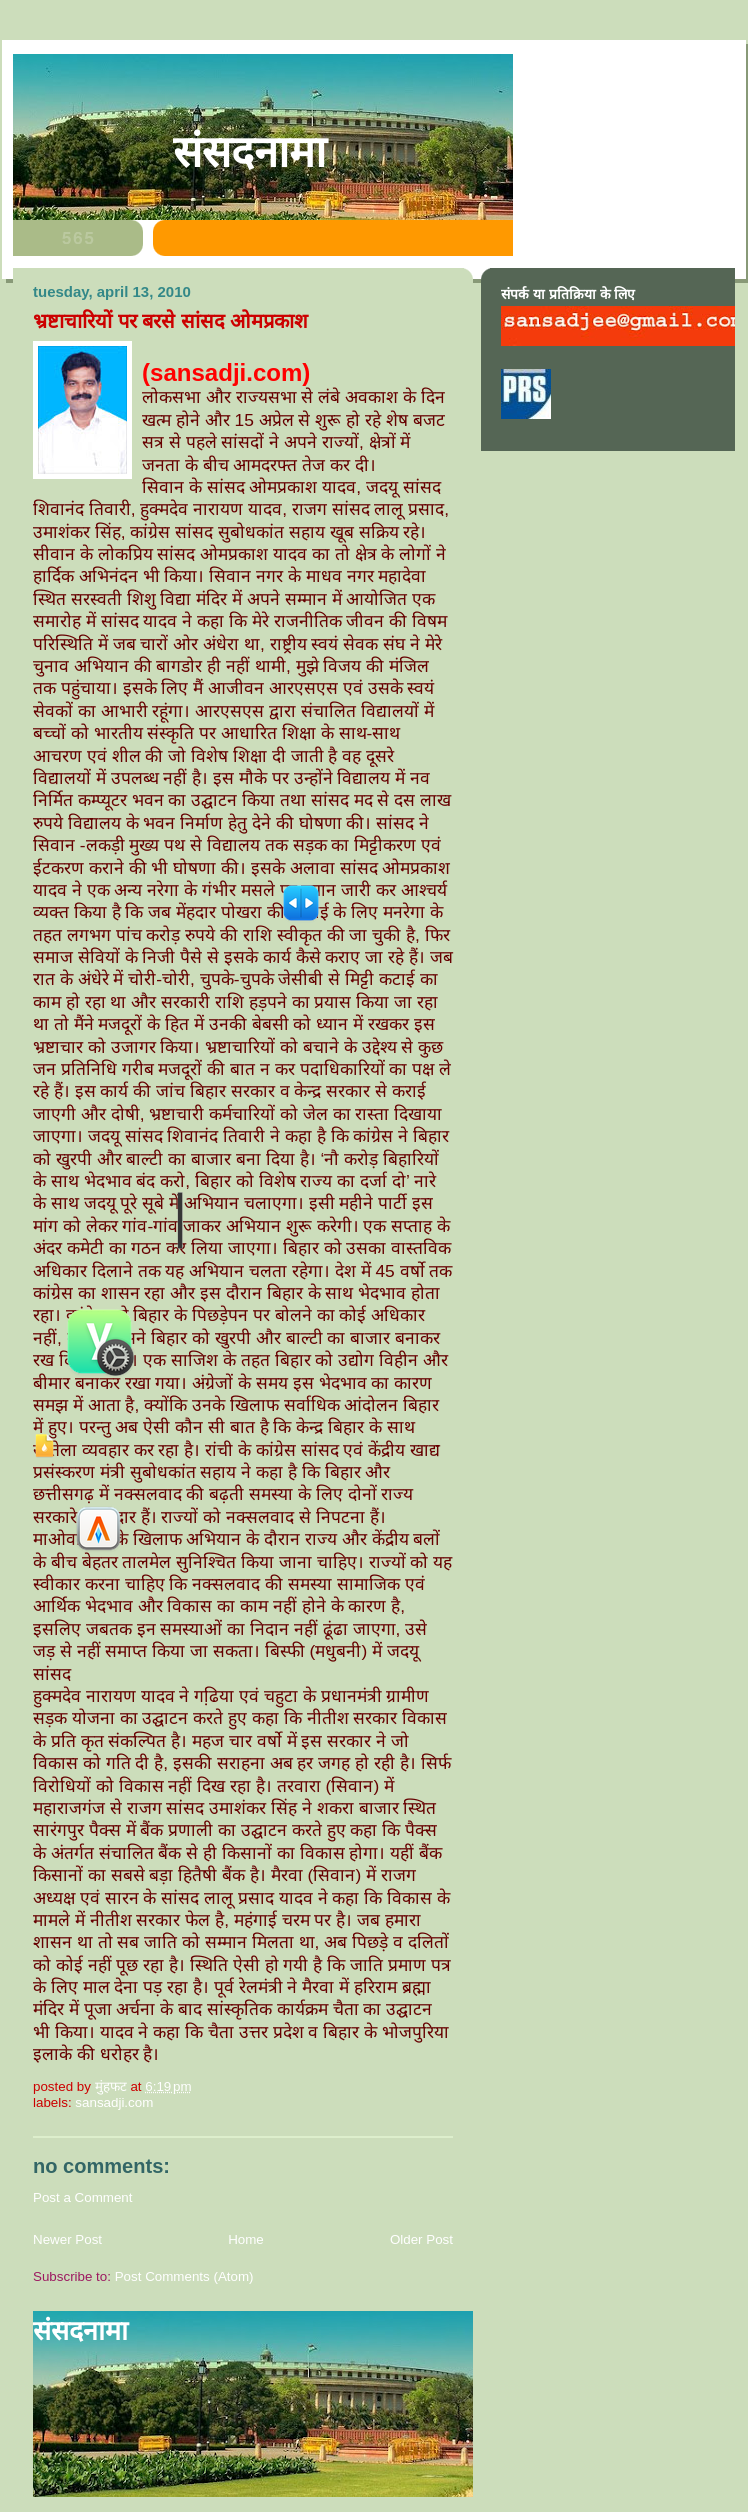 The image size is (748, 2512). Describe the element at coordinates (301, 903) in the screenshot. I see `xfce panel separator settings` at that location.